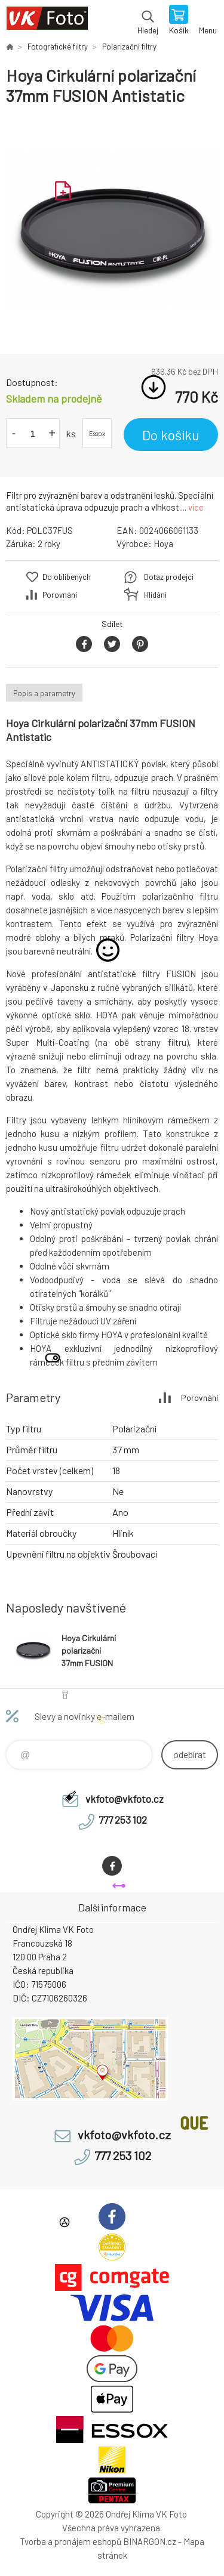 This screenshot has width=224, height=2576. What do you see at coordinates (194, 2123) in the screenshot?
I see `indicates a queue in http request handling` at bounding box center [194, 2123].